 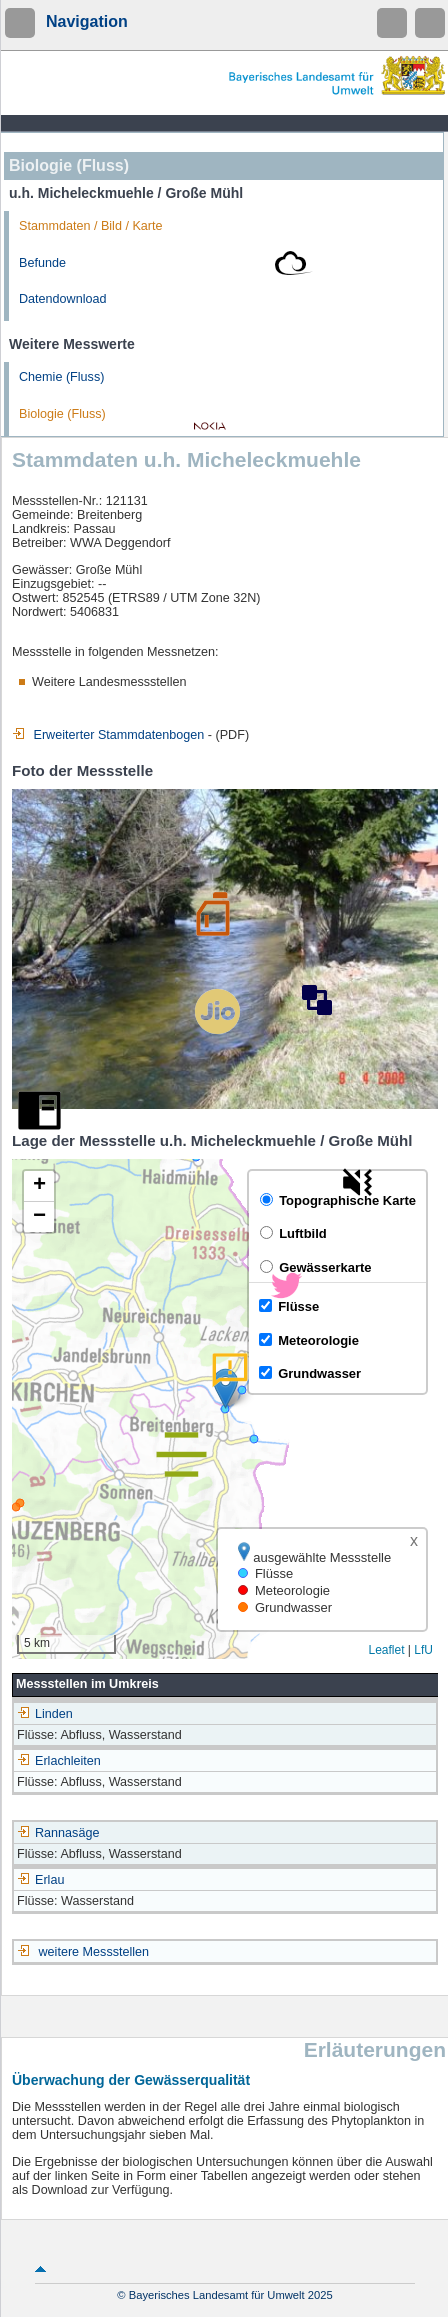 What do you see at coordinates (358, 1182) in the screenshot?
I see `mute sound and enable vibrate mode` at bounding box center [358, 1182].